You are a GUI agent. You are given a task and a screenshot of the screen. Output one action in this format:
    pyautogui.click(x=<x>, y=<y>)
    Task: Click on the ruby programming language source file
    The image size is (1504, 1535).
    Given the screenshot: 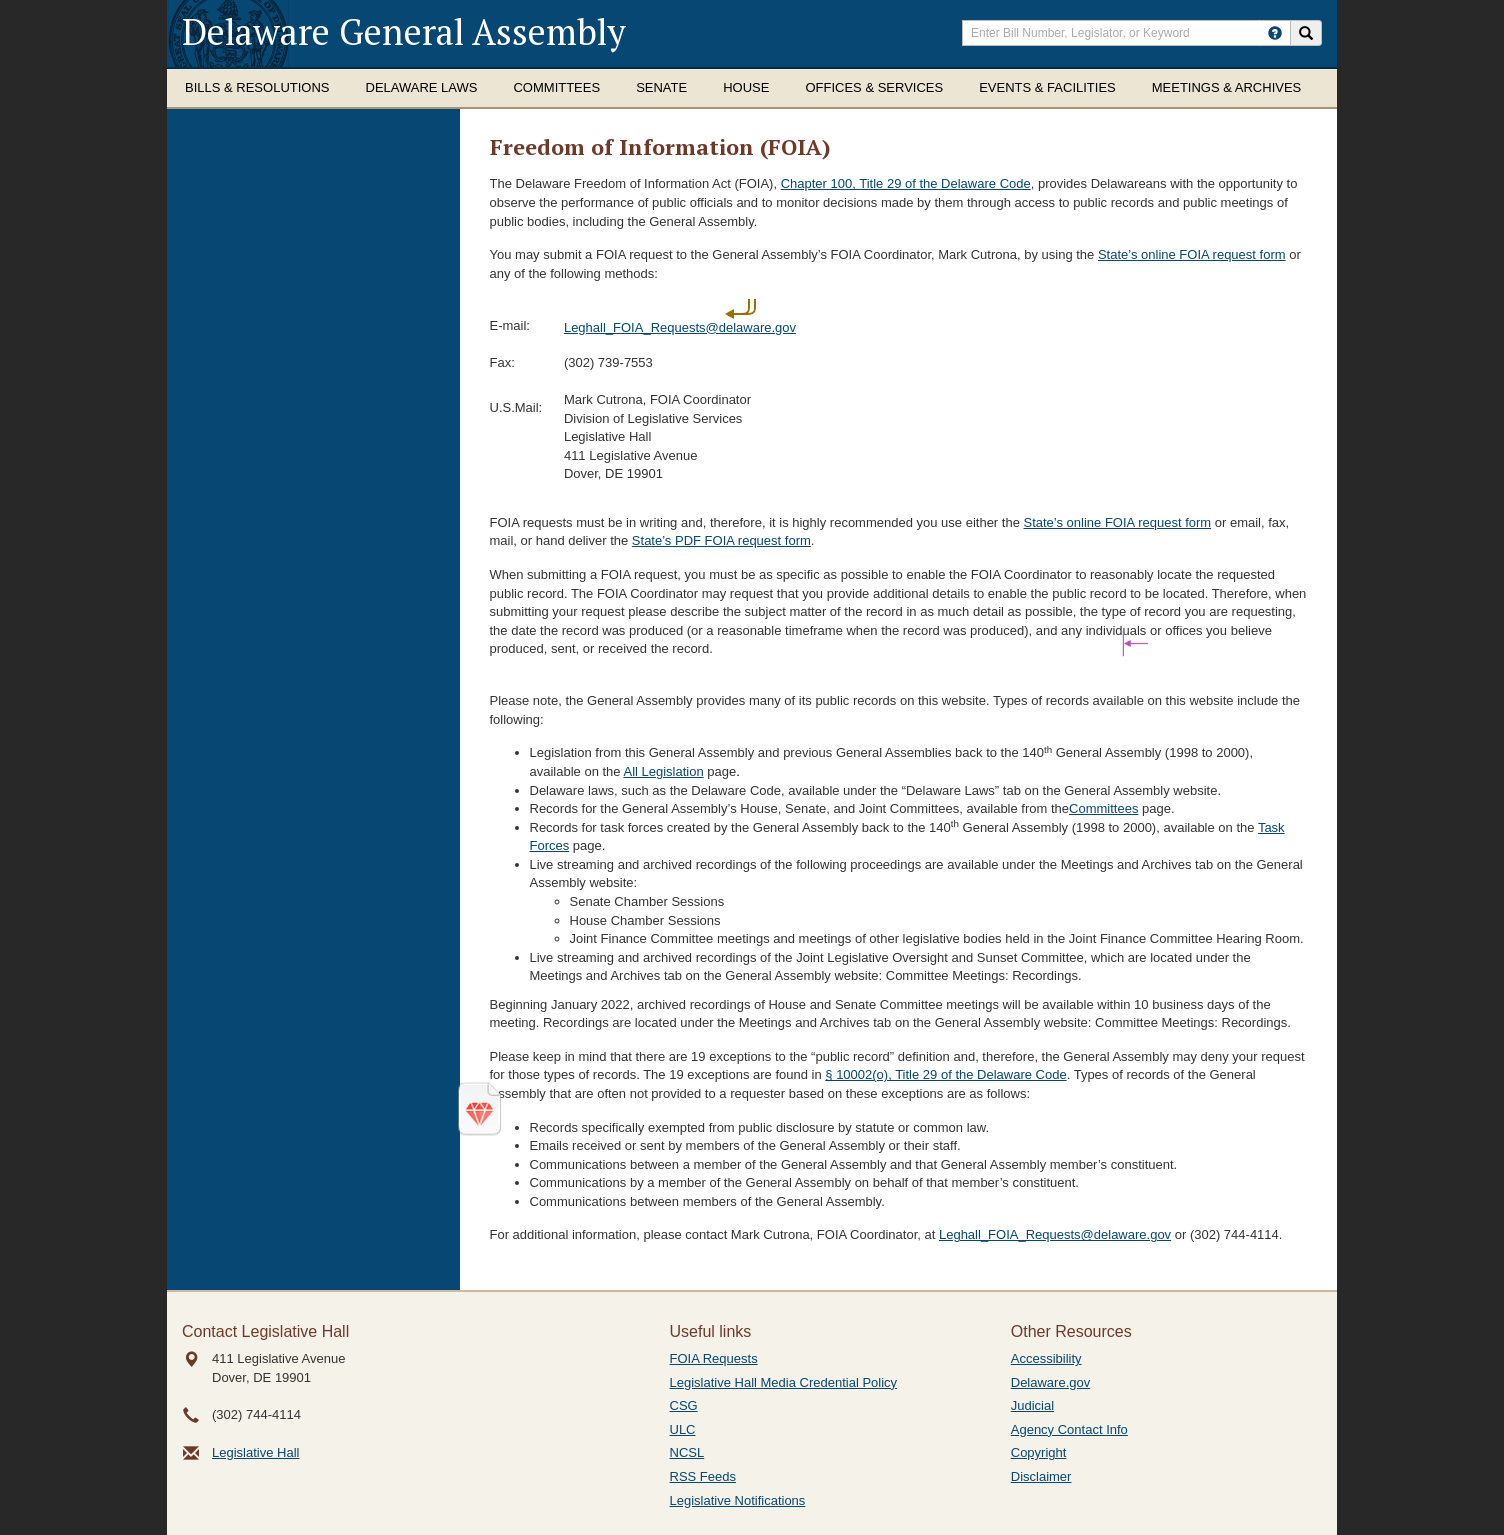 What is the action you would take?
    pyautogui.click(x=479, y=1108)
    